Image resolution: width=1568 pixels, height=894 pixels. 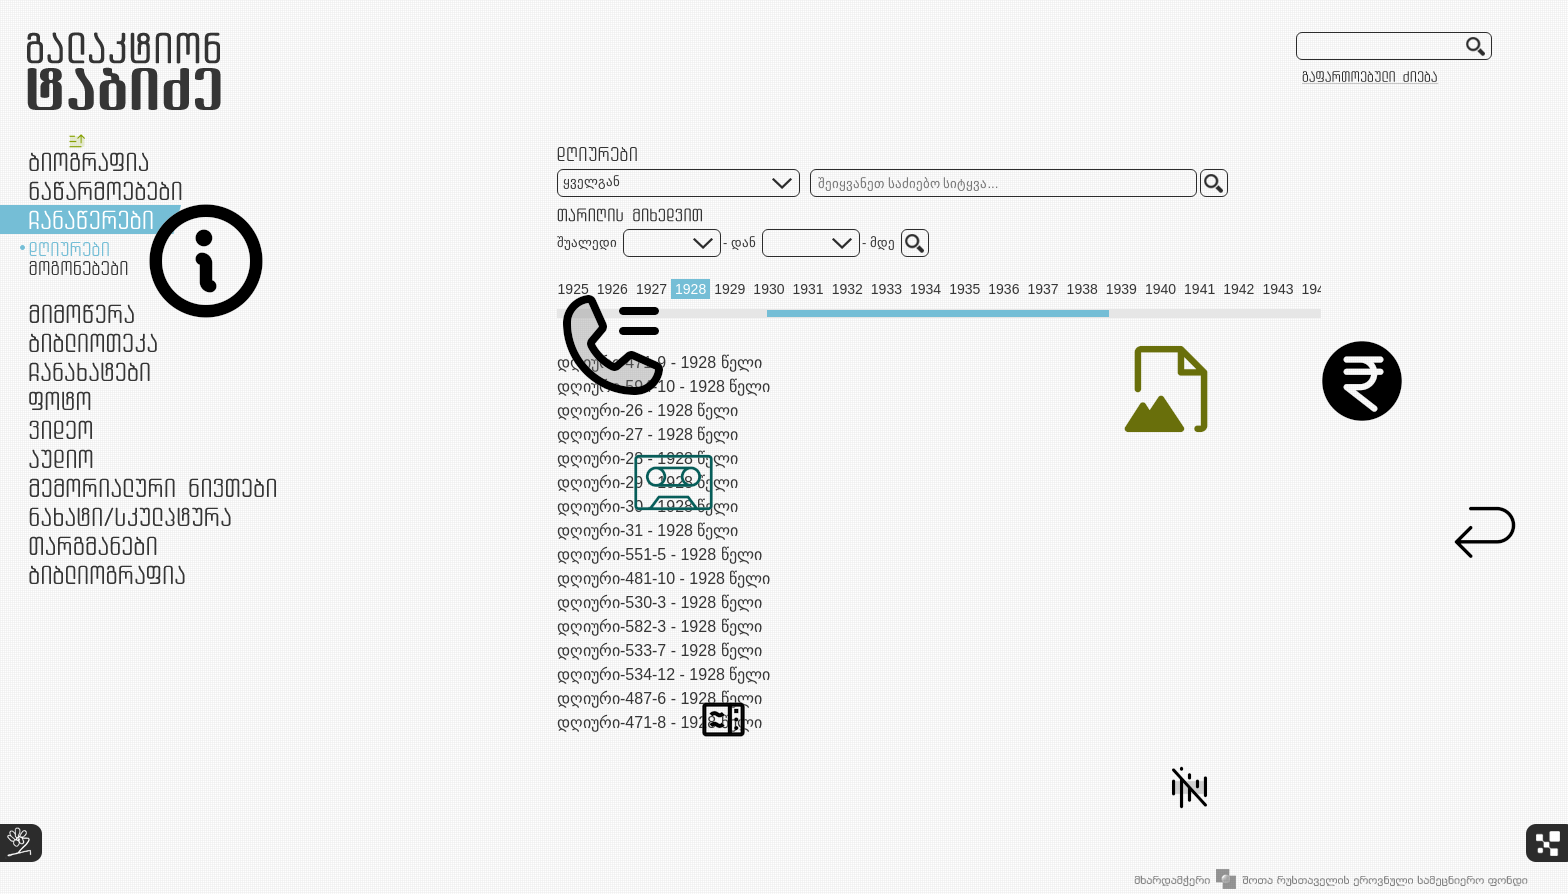 What do you see at coordinates (1171, 389) in the screenshot?
I see `view image file` at bounding box center [1171, 389].